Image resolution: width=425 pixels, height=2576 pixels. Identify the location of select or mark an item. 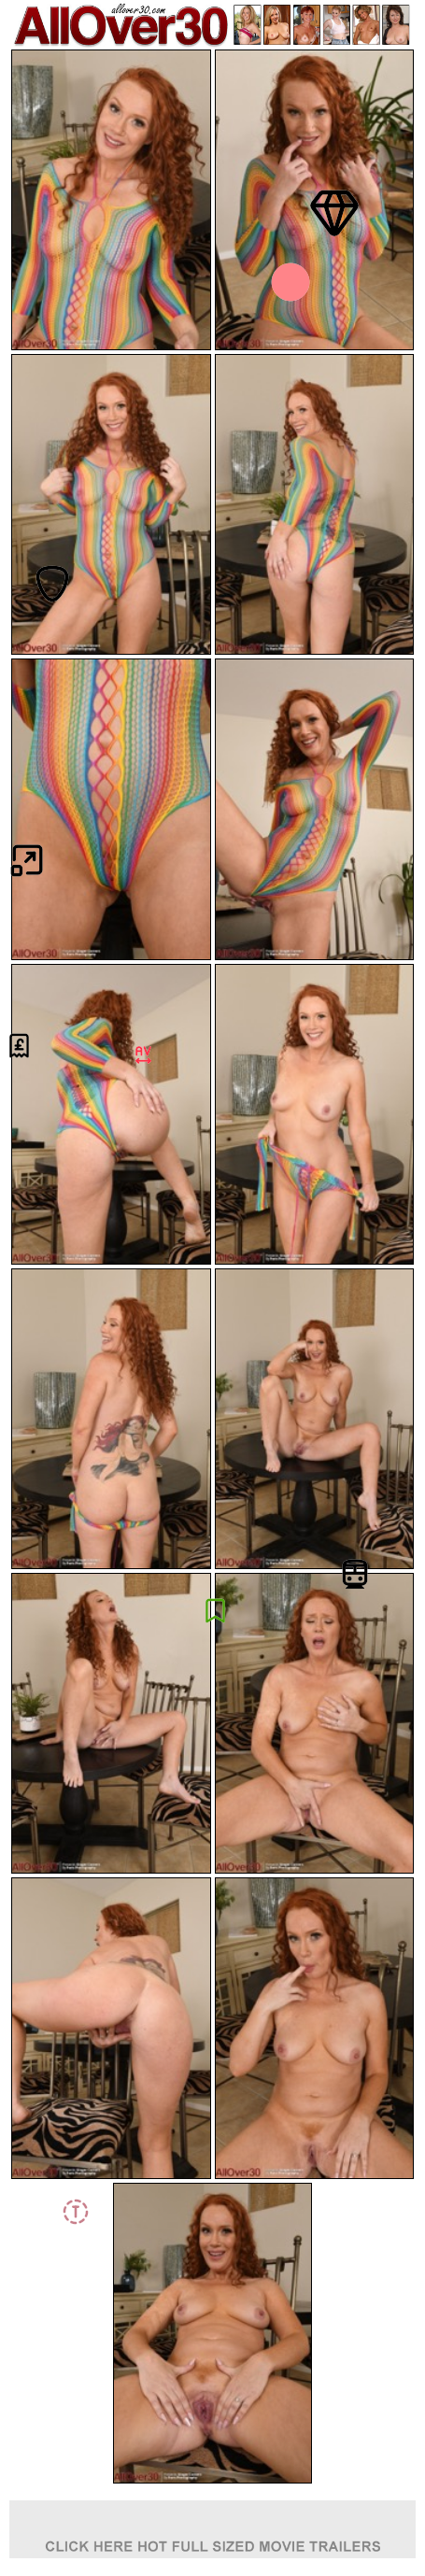
(290, 282).